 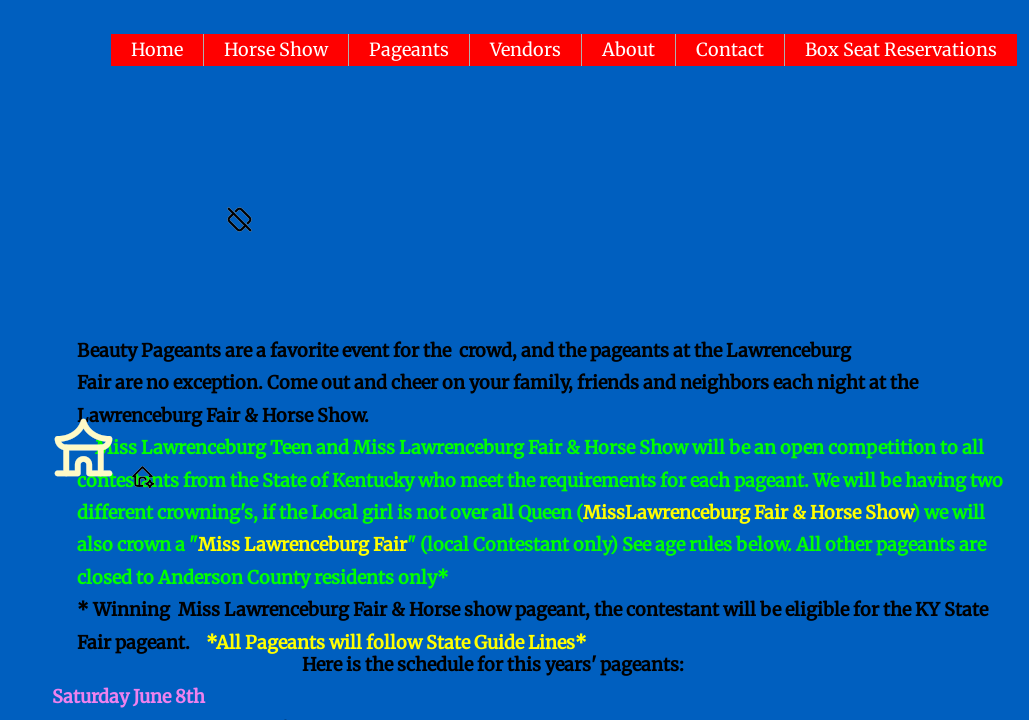 What do you see at coordinates (83, 447) in the screenshot?
I see `view pavilion or gazebo location` at bounding box center [83, 447].